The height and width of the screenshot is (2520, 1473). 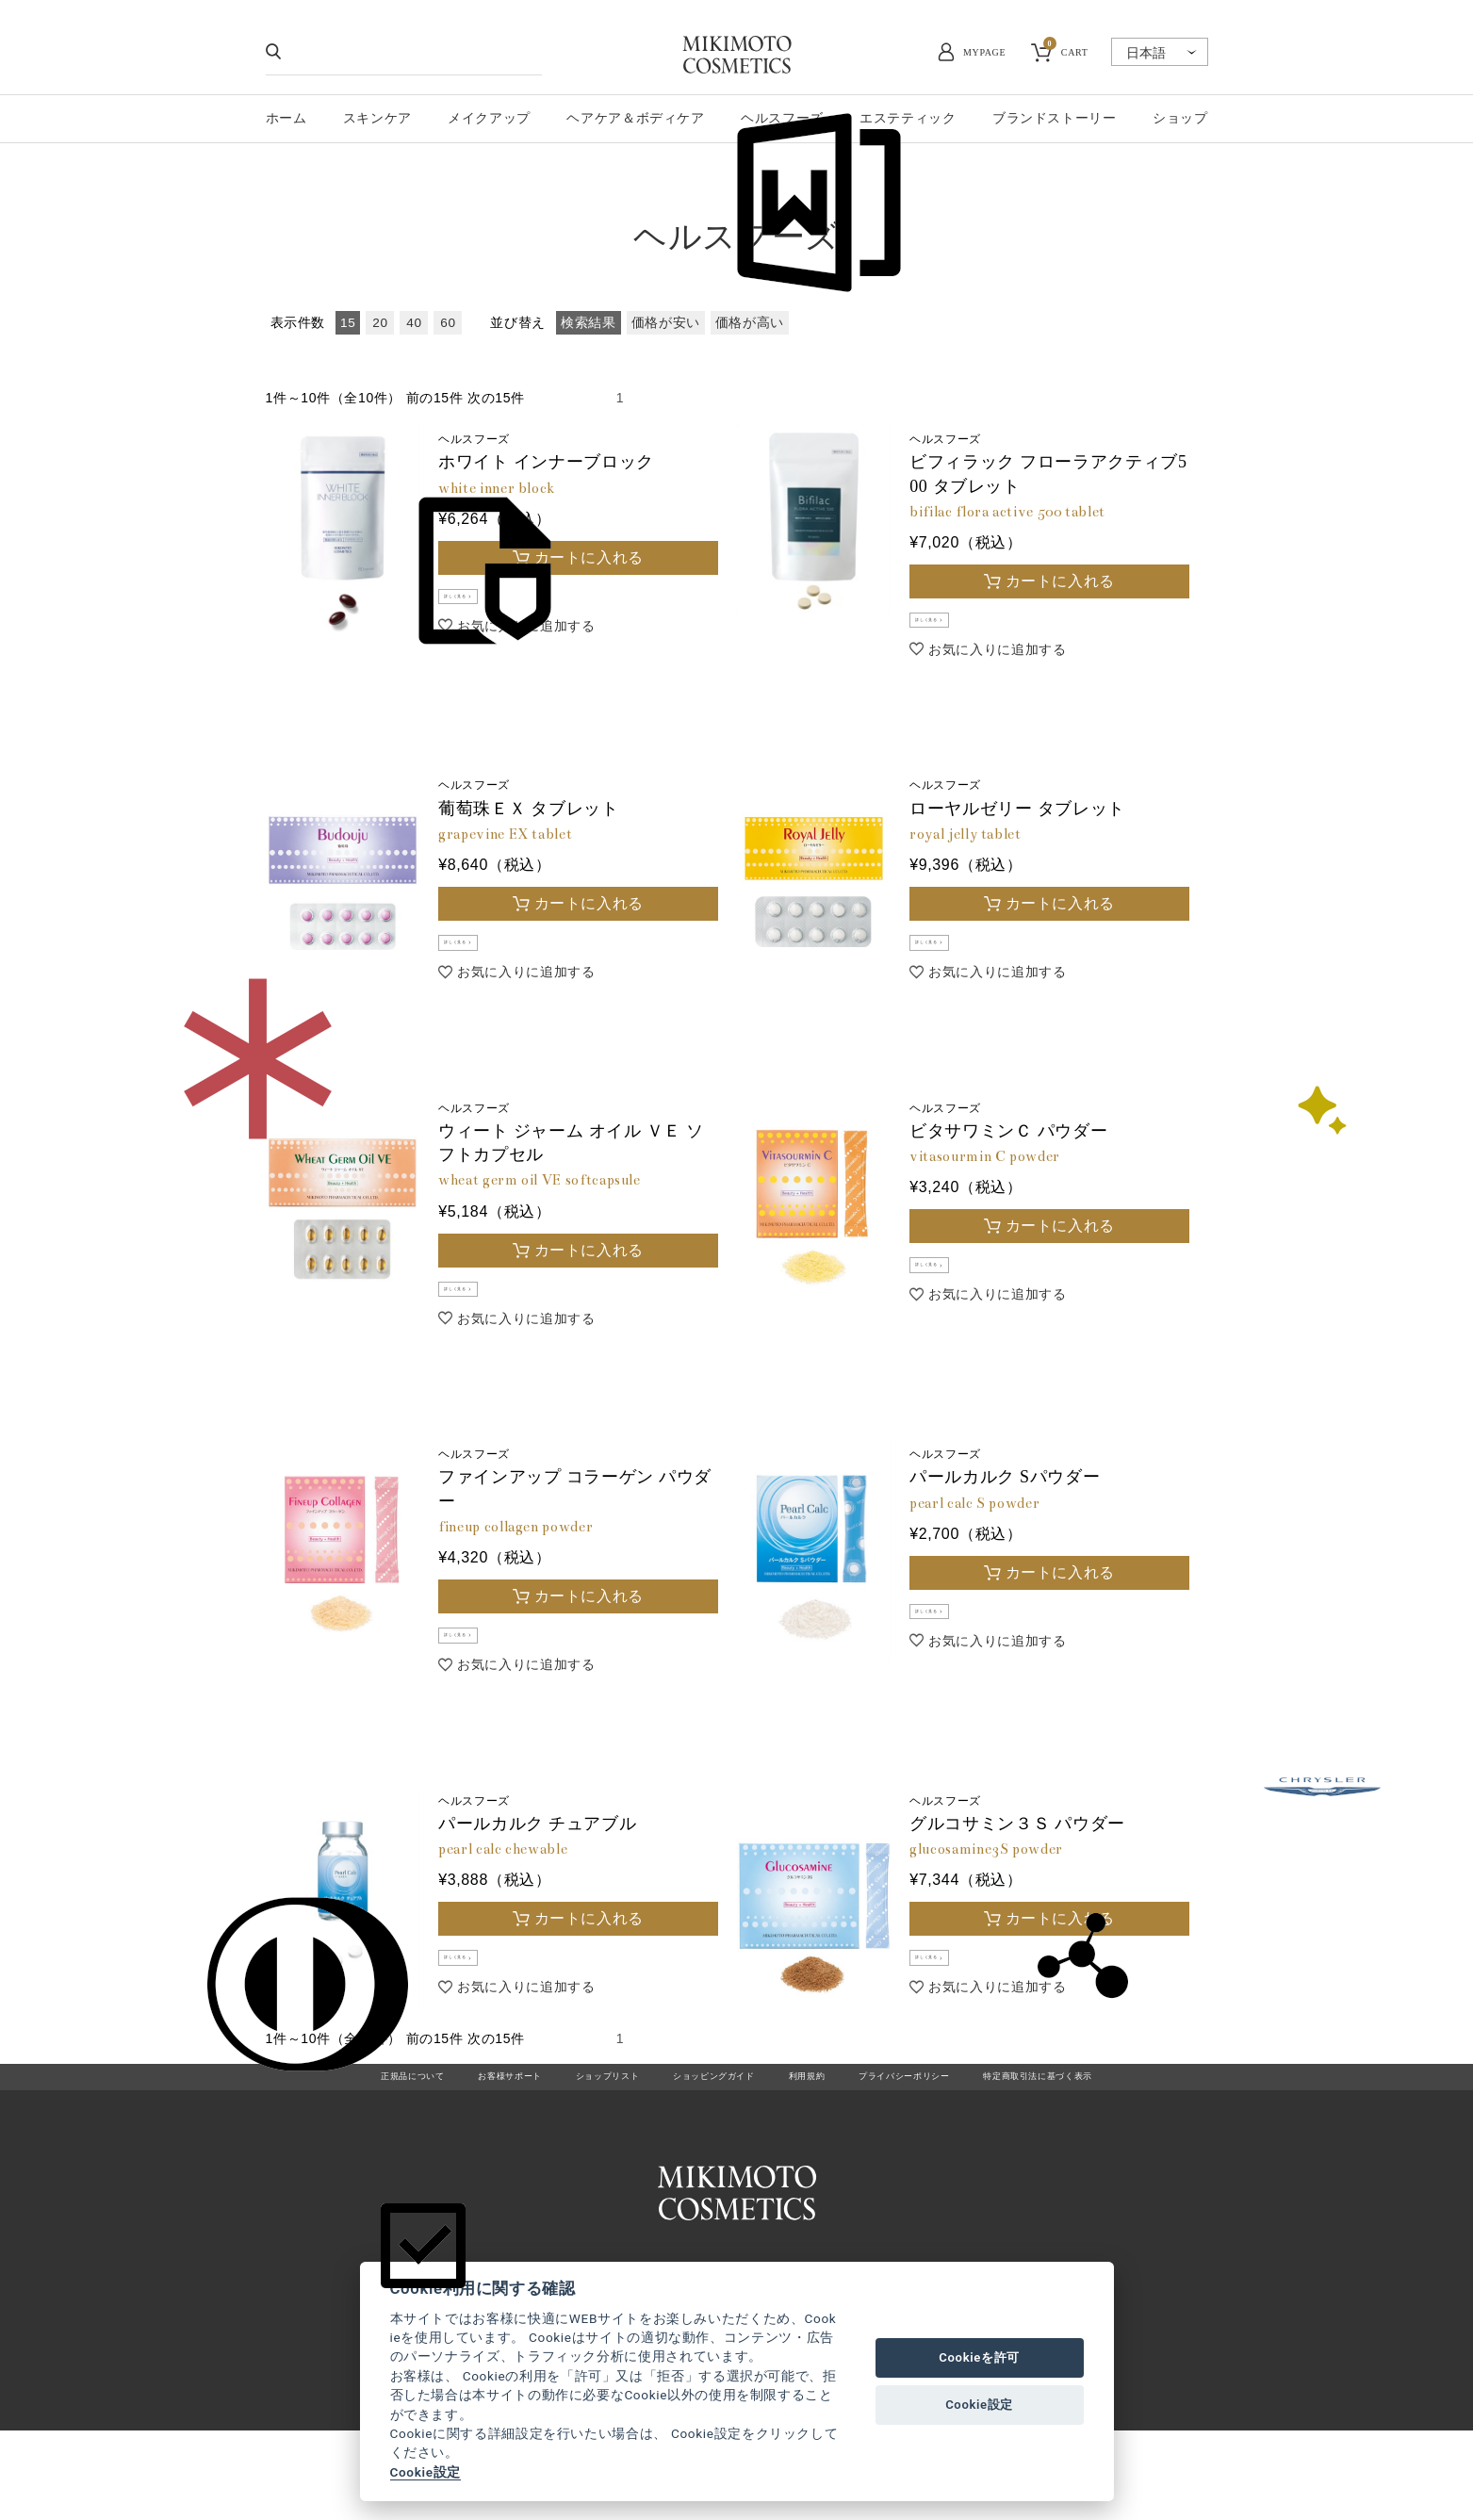 What do you see at coordinates (423, 2246) in the screenshot?
I see `a selected or completed checkbox` at bounding box center [423, 2246].